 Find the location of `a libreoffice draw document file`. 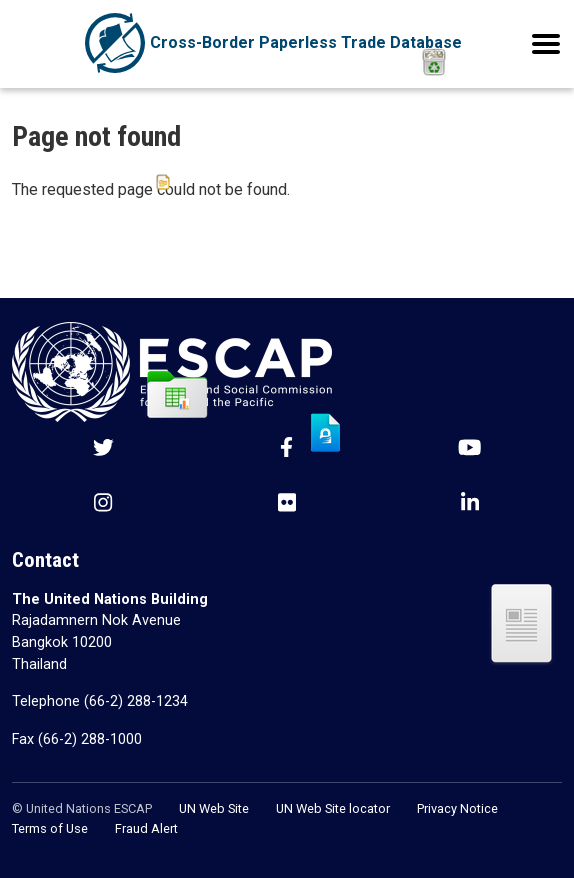

a libreoffice draw document file is located at coordinates (163, 182).